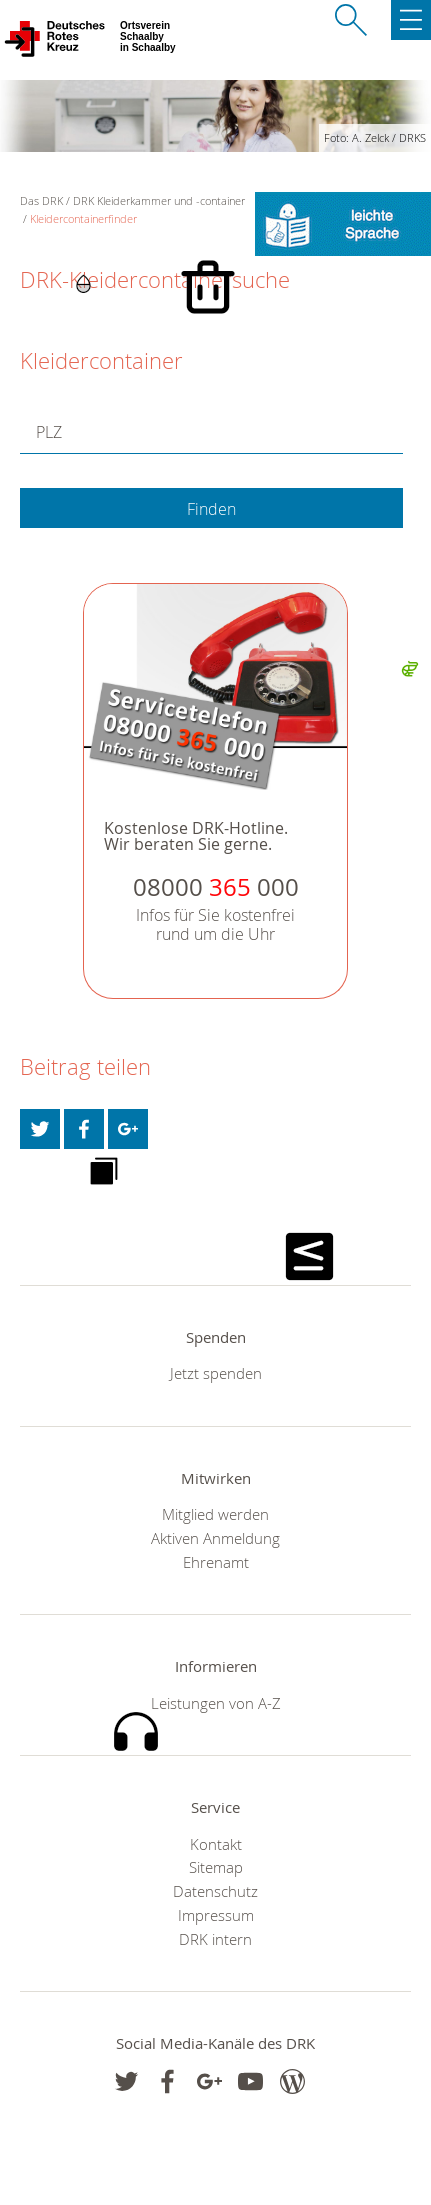 The width and height of the screenshot is (431, 2205). I want to click on access audio or music player, so click(136, 1734).